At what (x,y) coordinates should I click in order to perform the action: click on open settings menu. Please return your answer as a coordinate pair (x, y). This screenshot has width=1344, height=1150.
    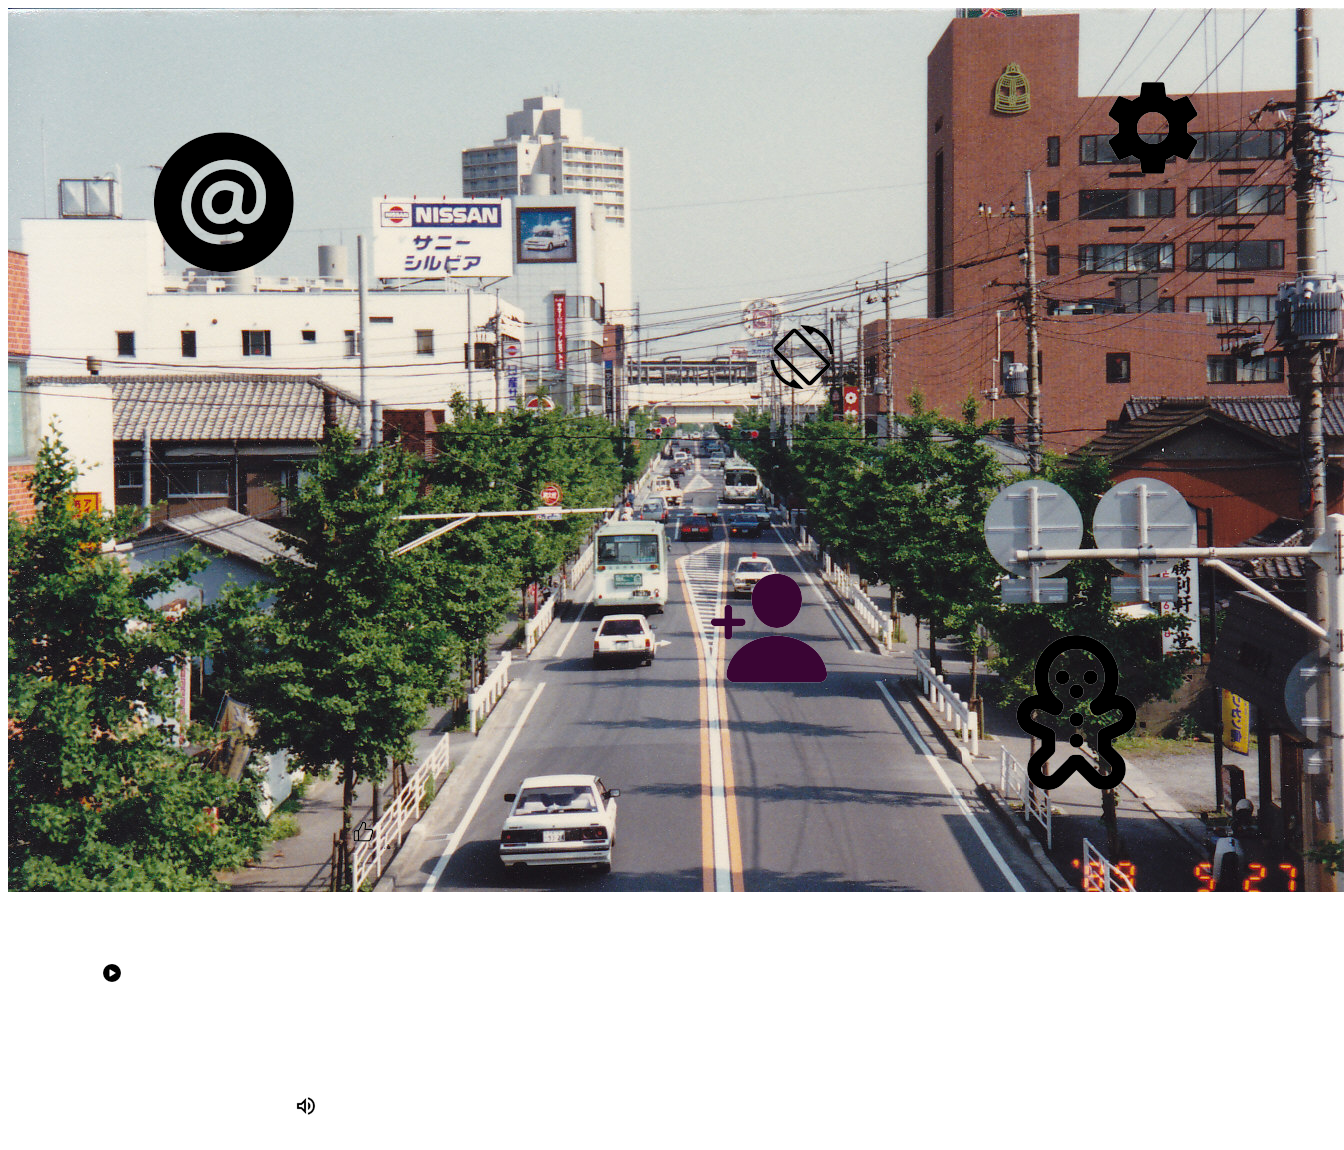
    Looking at the image, I should click on (1153, 128).